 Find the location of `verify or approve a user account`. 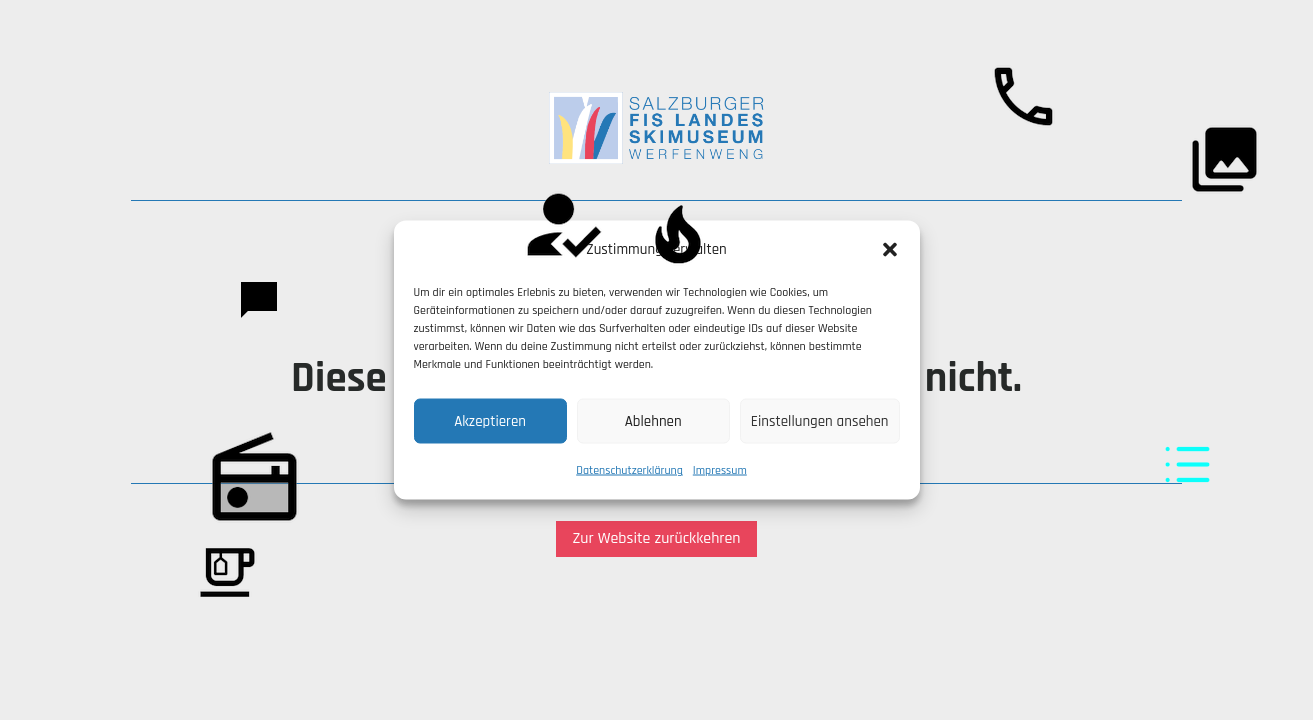

verify or approve a user account is located at coordinates (562, 224).